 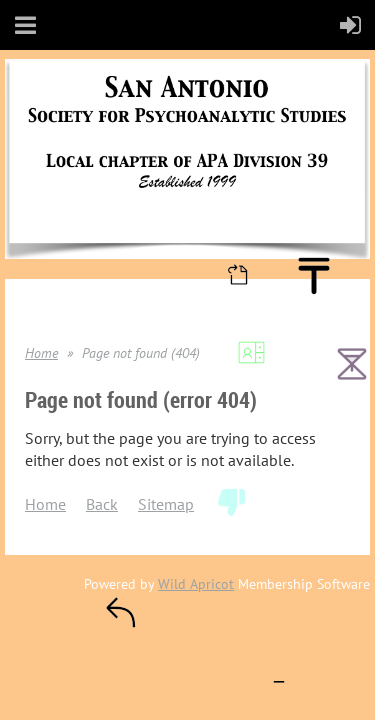 What do you see at coordinates (279, 681) in the screenshot?
I see `minimize or collapse a window` at bounding box center [279, 681].